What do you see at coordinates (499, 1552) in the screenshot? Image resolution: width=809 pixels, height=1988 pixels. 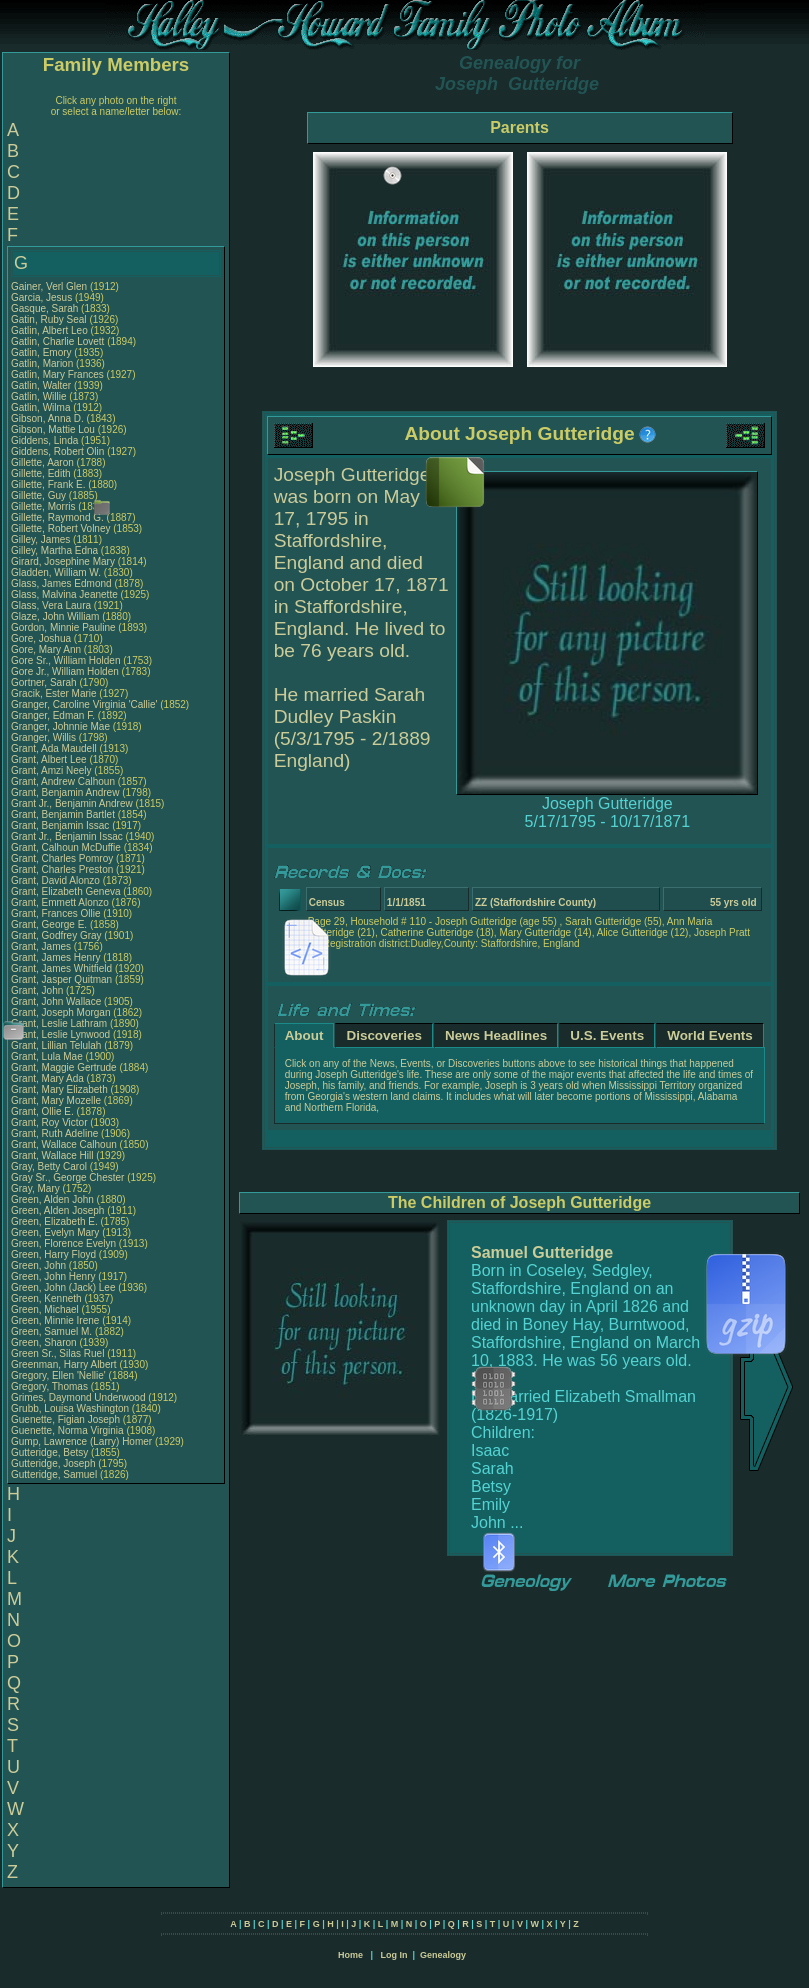 I see `indicates bluetooth is currently active` at bounding box center [499, 1552].